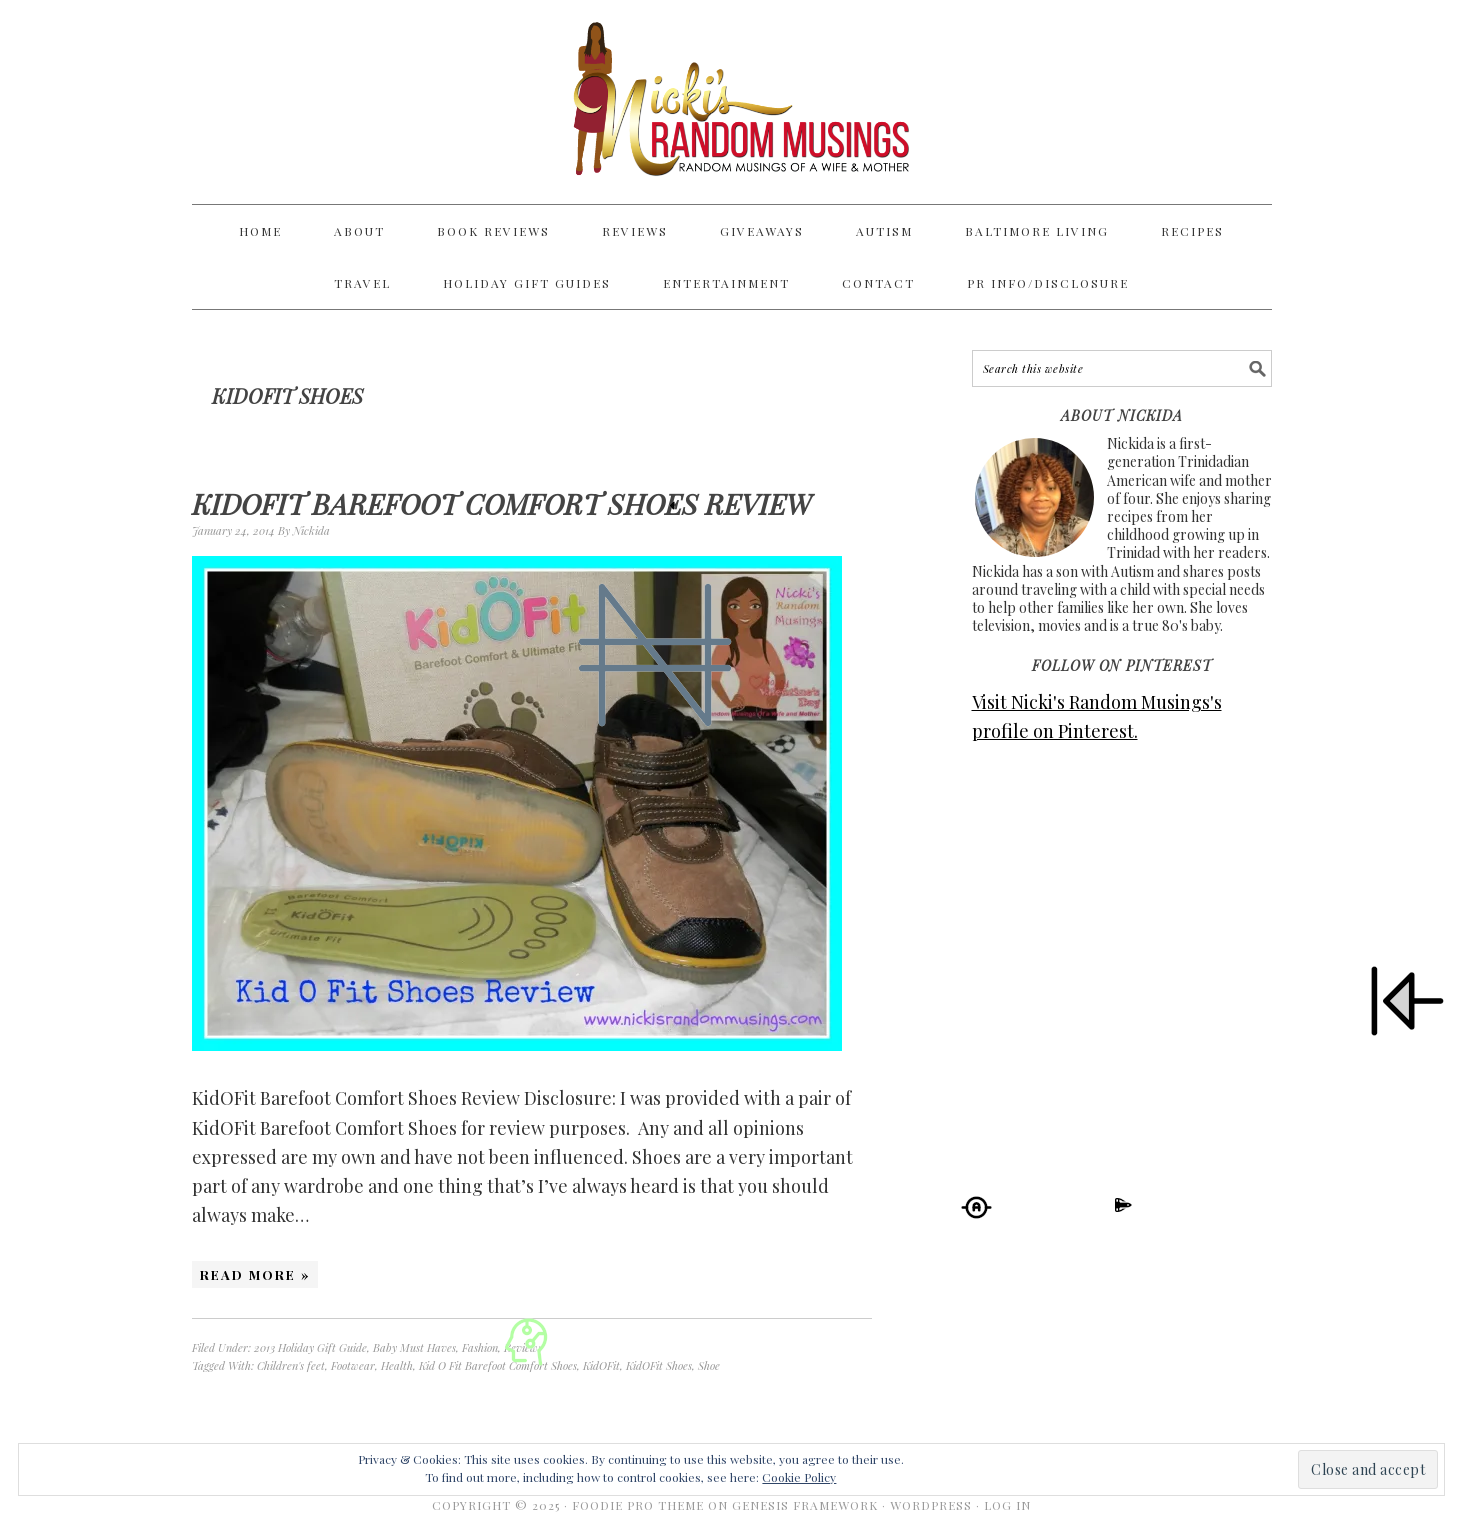  Describe the element at coordinates (976, 1207) in the screenshot. I see `ammeter symbol for circuit diagrams` at that location.